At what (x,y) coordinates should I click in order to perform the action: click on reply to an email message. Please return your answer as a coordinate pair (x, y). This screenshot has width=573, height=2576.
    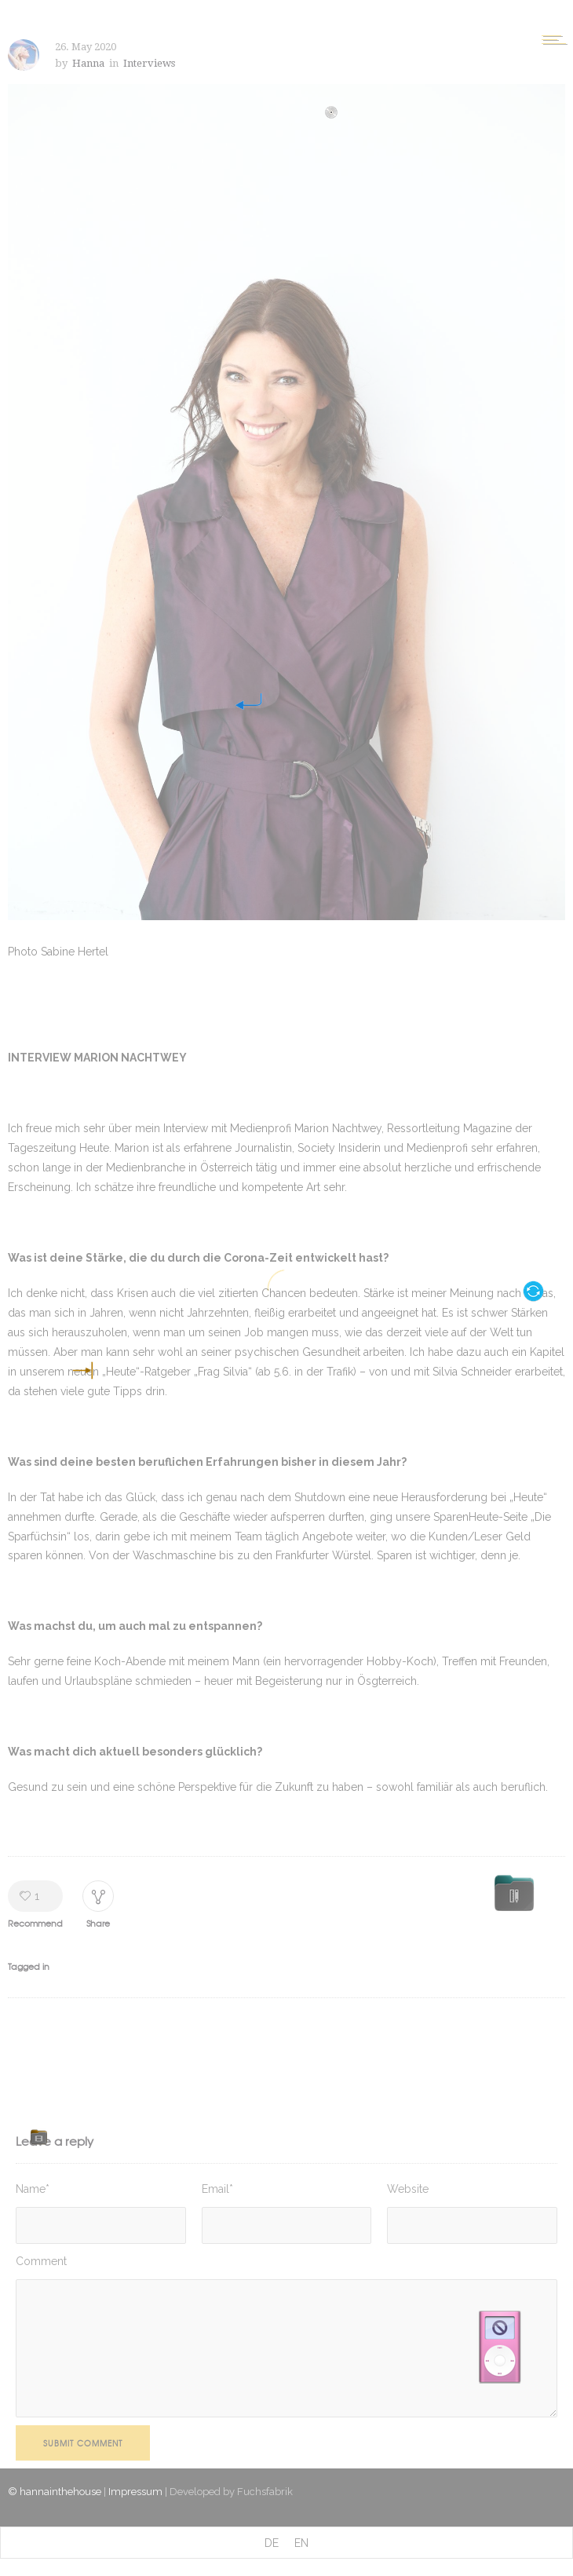
    Looking at the image, I should click on (248, 700).